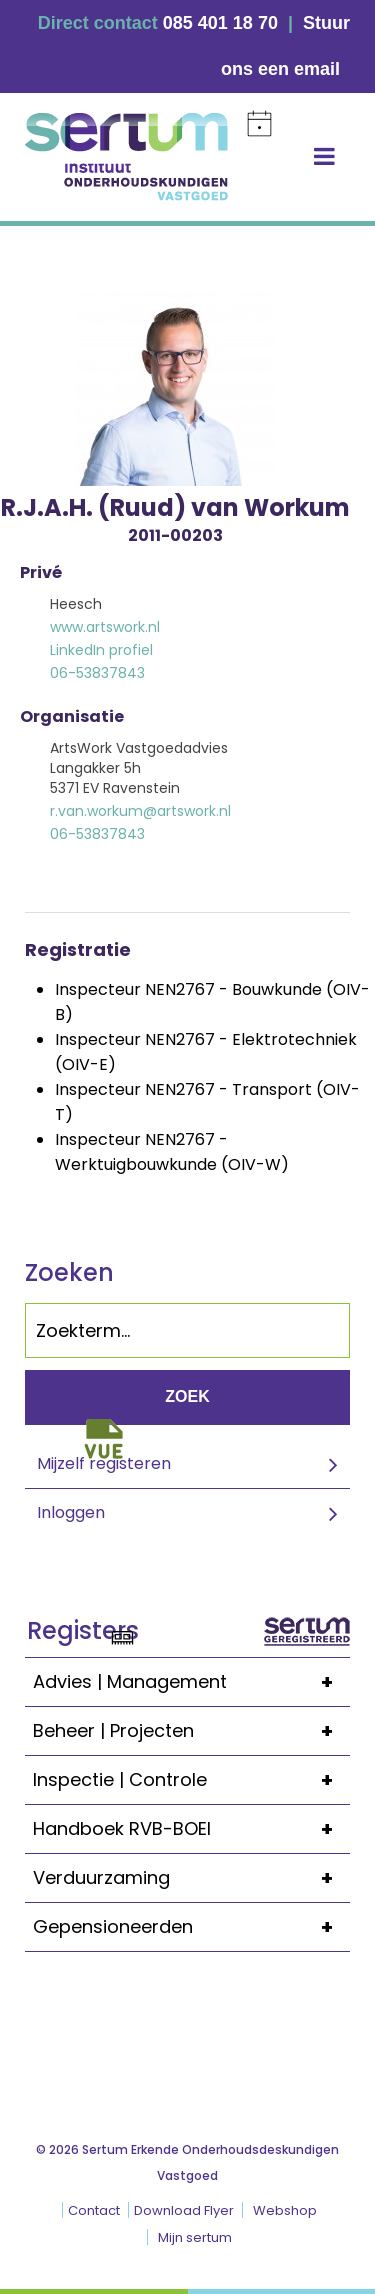 The image size is (375, 2294). I want to click on indicates a calendar event or scheduled item, so click(259, 124).